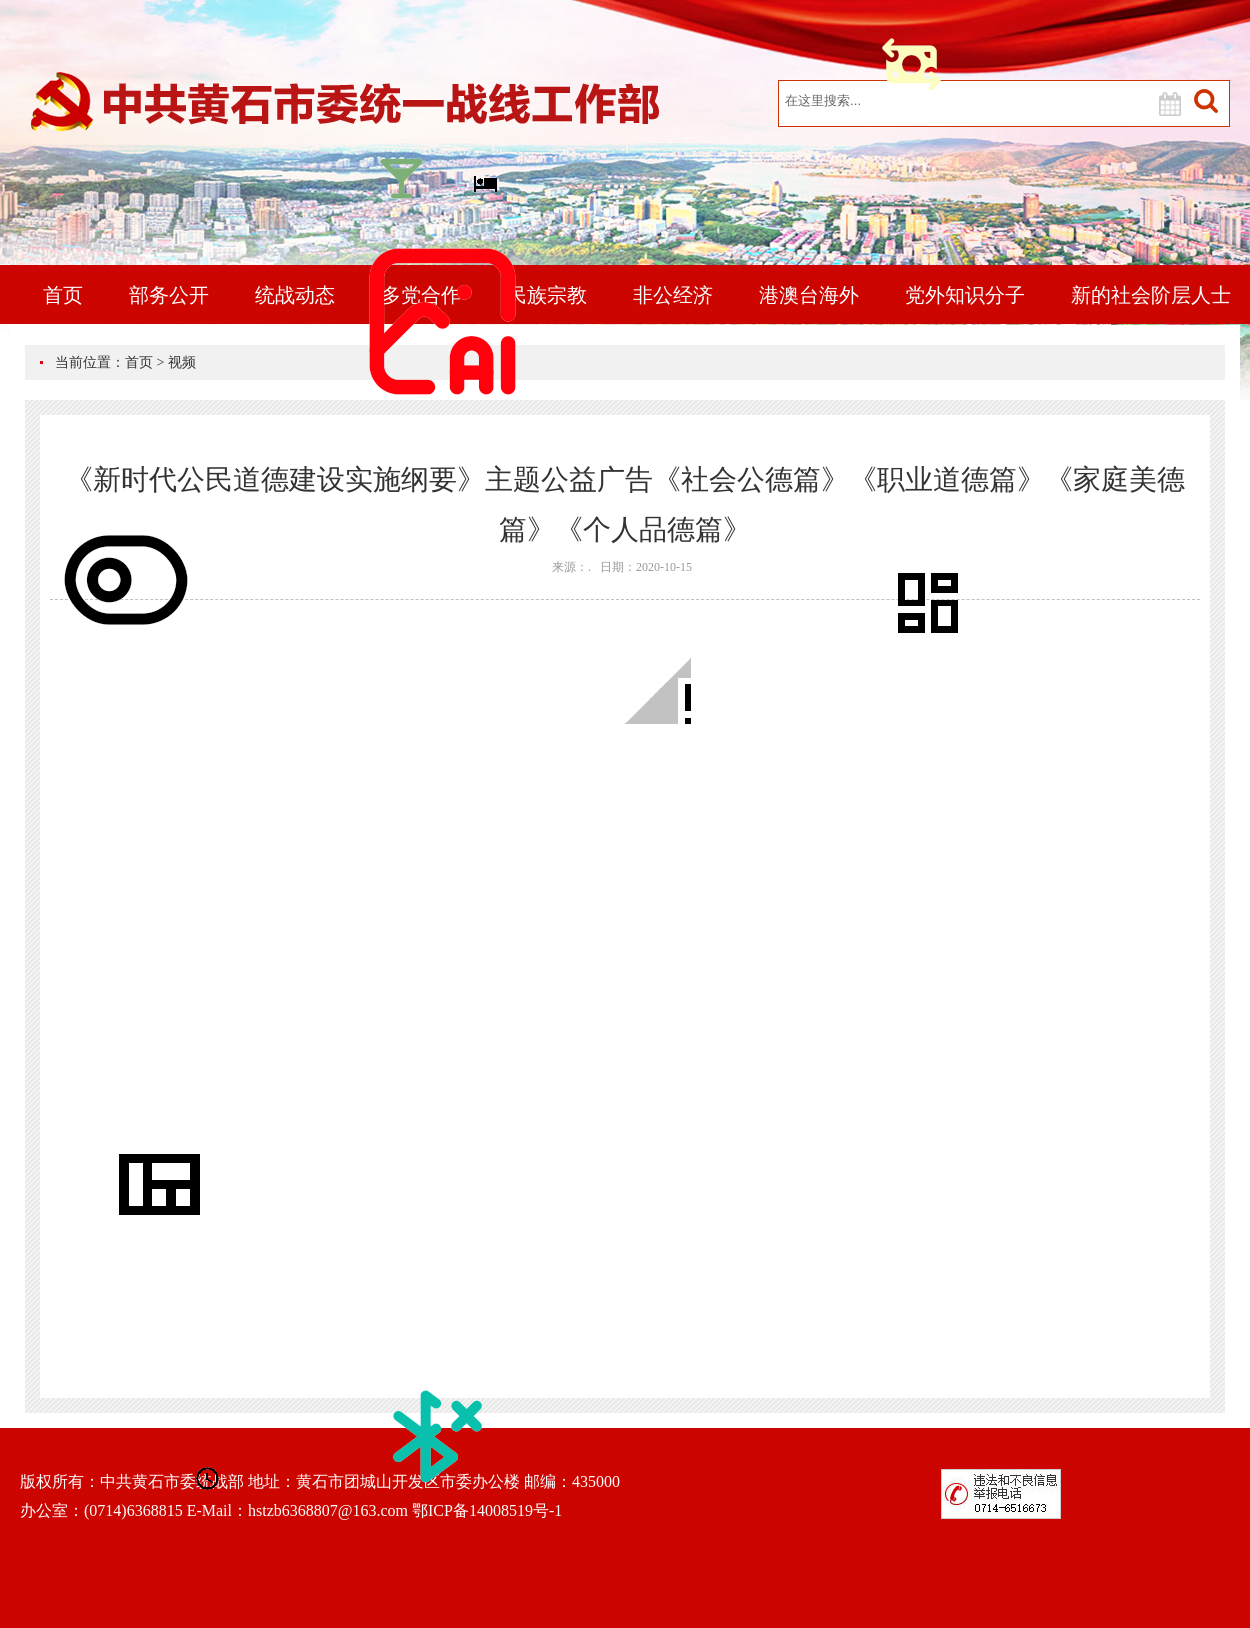 The image size is (1250, 1628). Describe the element at coordinates (432, 1436) in the screenshot. I see `bluetooth connection disabled or unavailable` at that location.